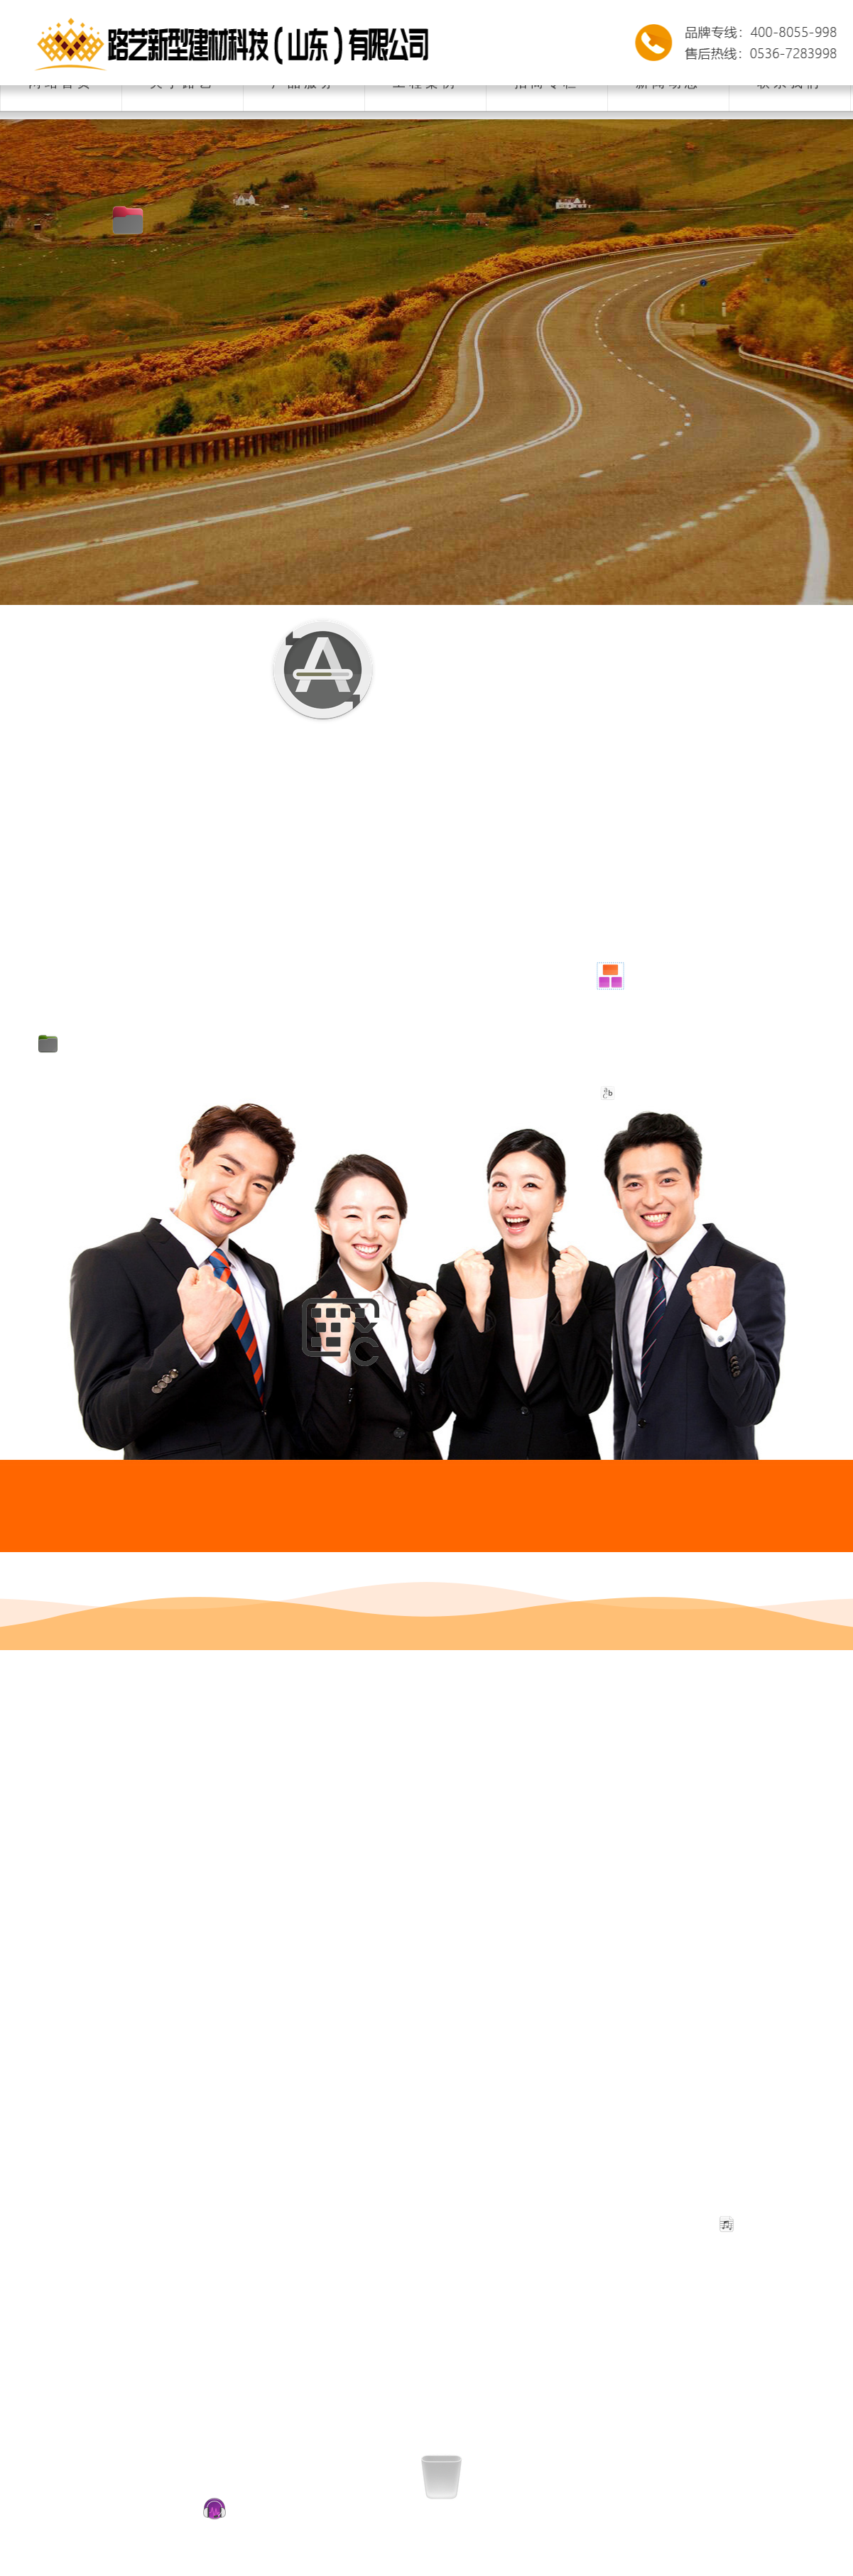  I want to click on an eMelody ringtone file, so click(727, 2224).